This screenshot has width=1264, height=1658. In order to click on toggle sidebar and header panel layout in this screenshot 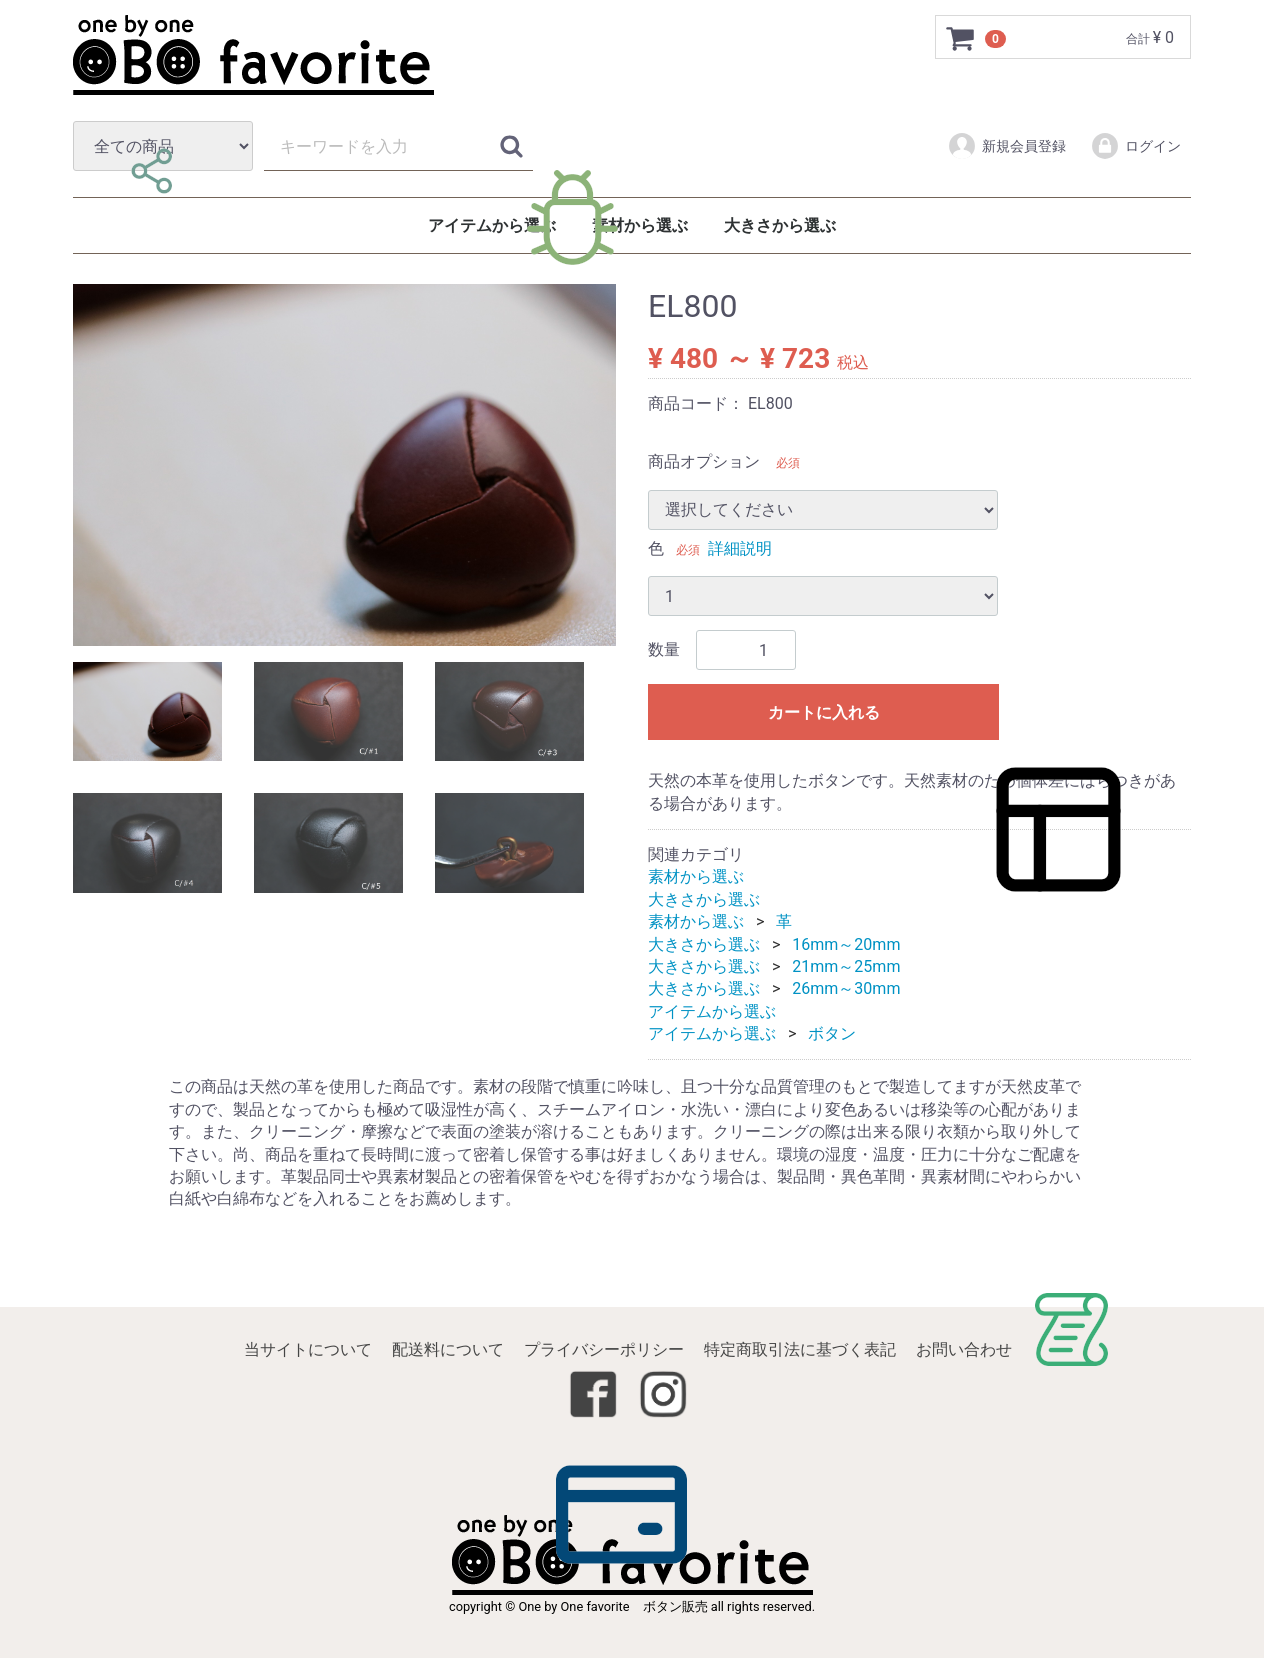, I will do `click(1058, 829)`.